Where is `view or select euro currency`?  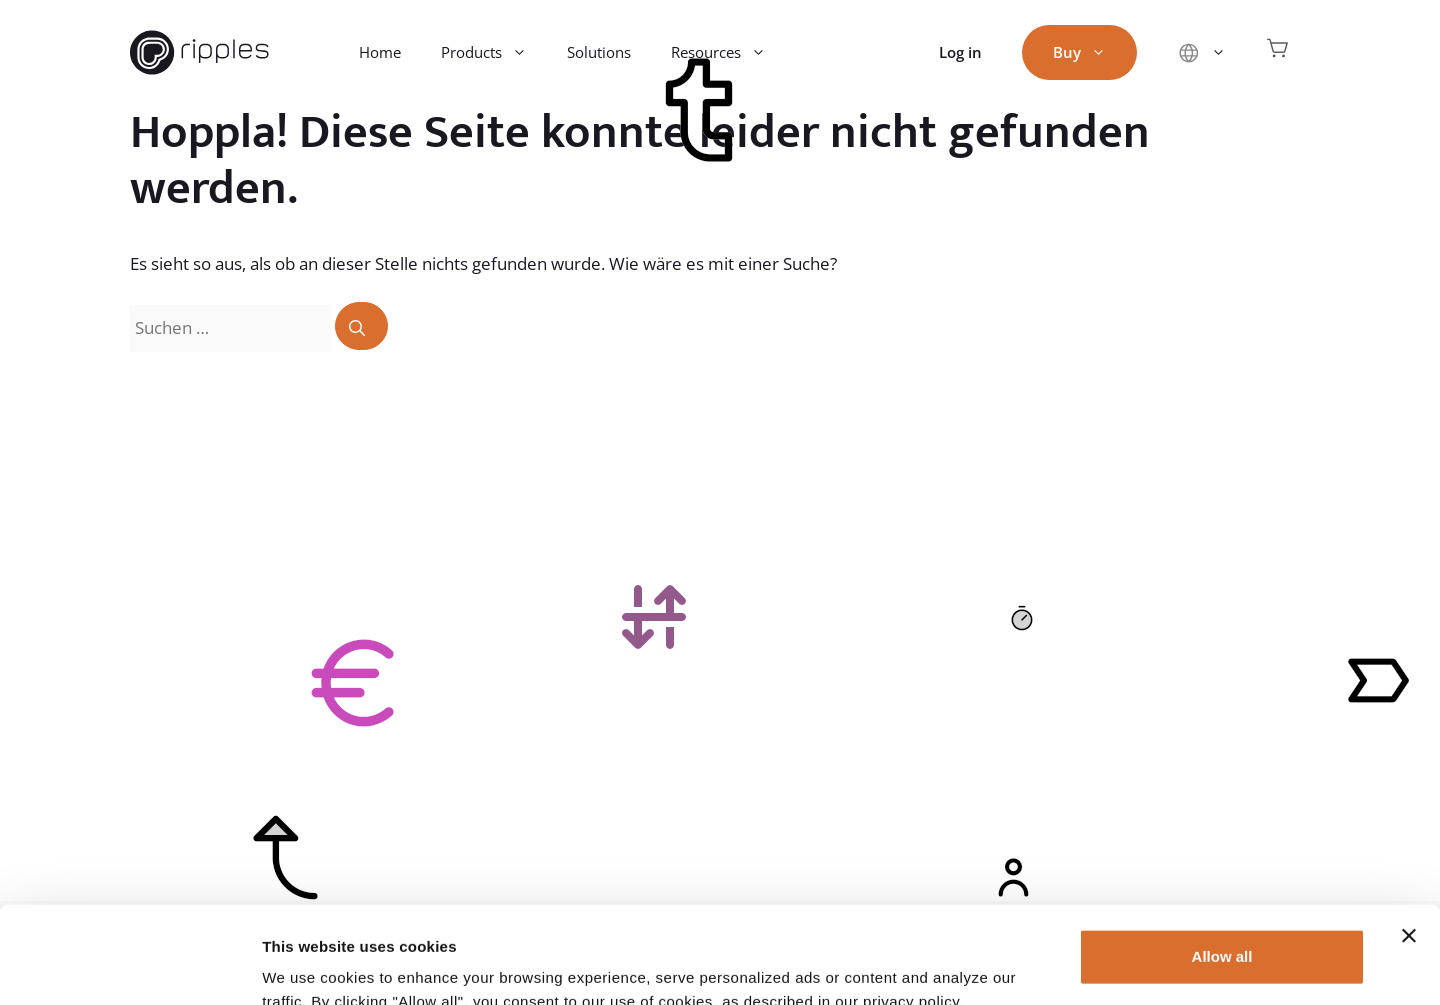
view or select euro currency is located at coordinates (355, 683).